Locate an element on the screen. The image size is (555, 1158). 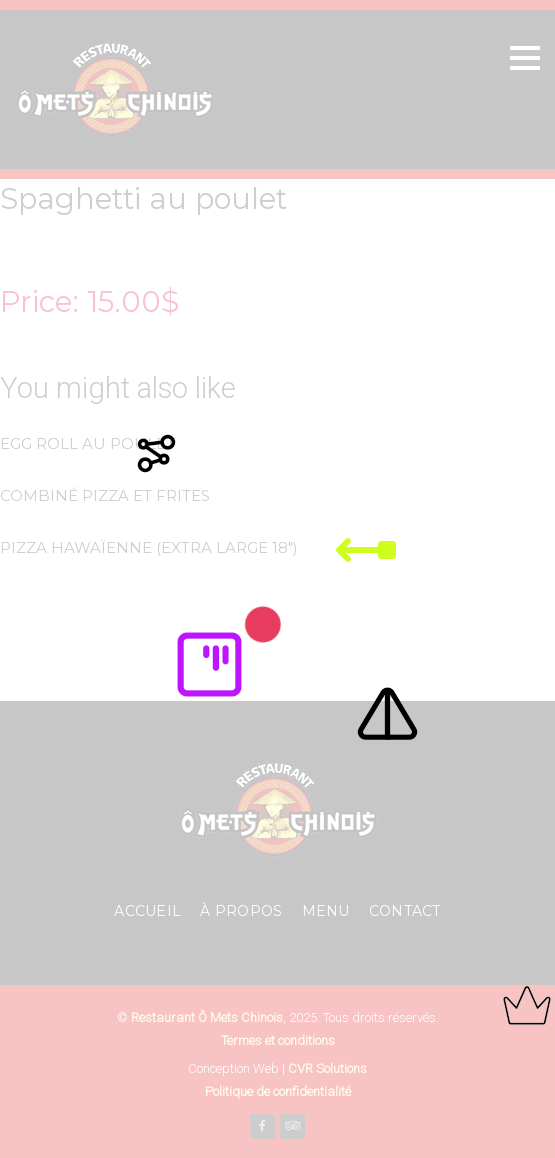
align content to top-right corner is located at coordinates (209, 664).